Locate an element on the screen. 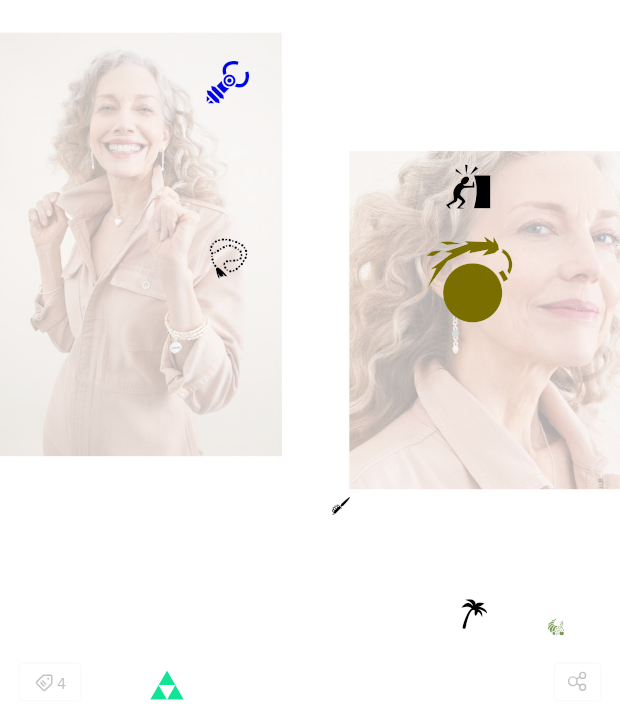  access prayer or meditation features is located at coordinates (228, 258).